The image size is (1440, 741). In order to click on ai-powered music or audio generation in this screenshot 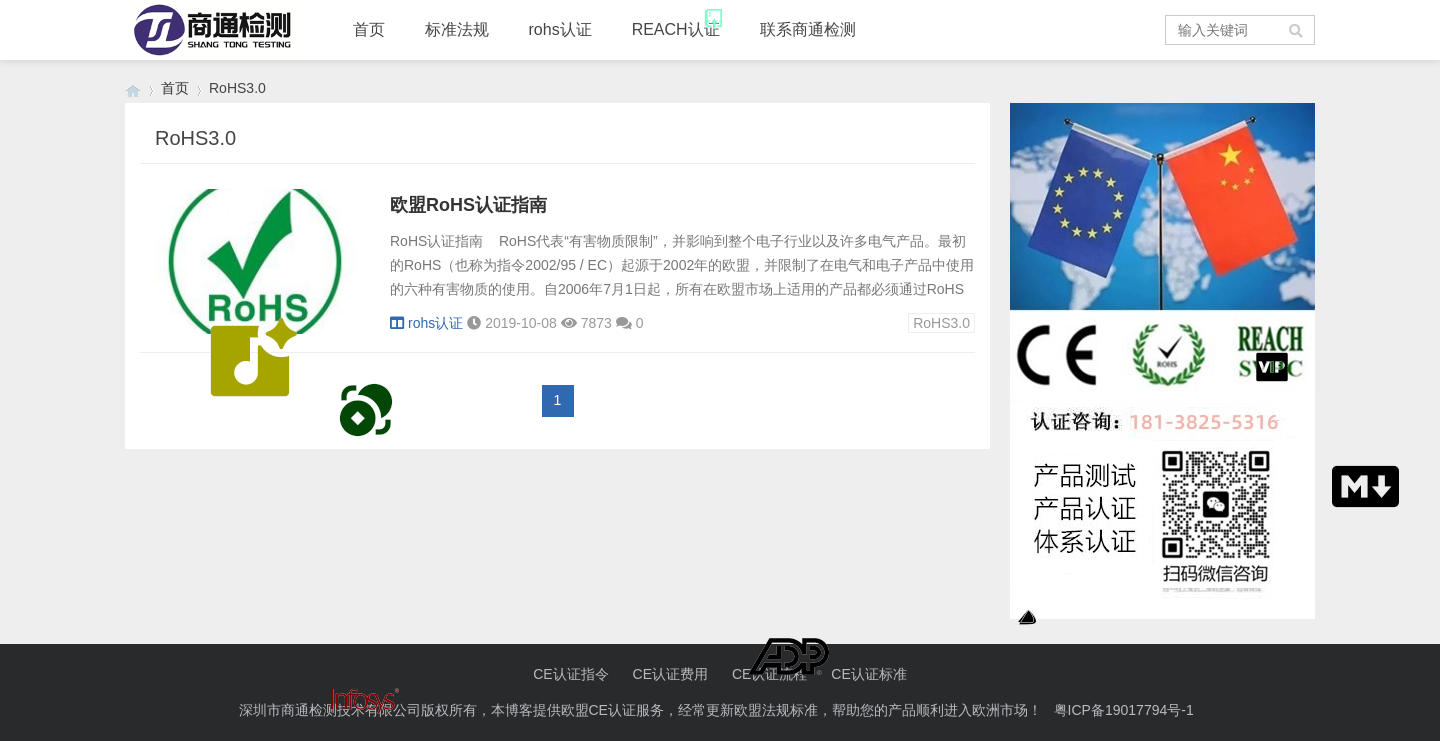, I will do `click(250, 361)`.